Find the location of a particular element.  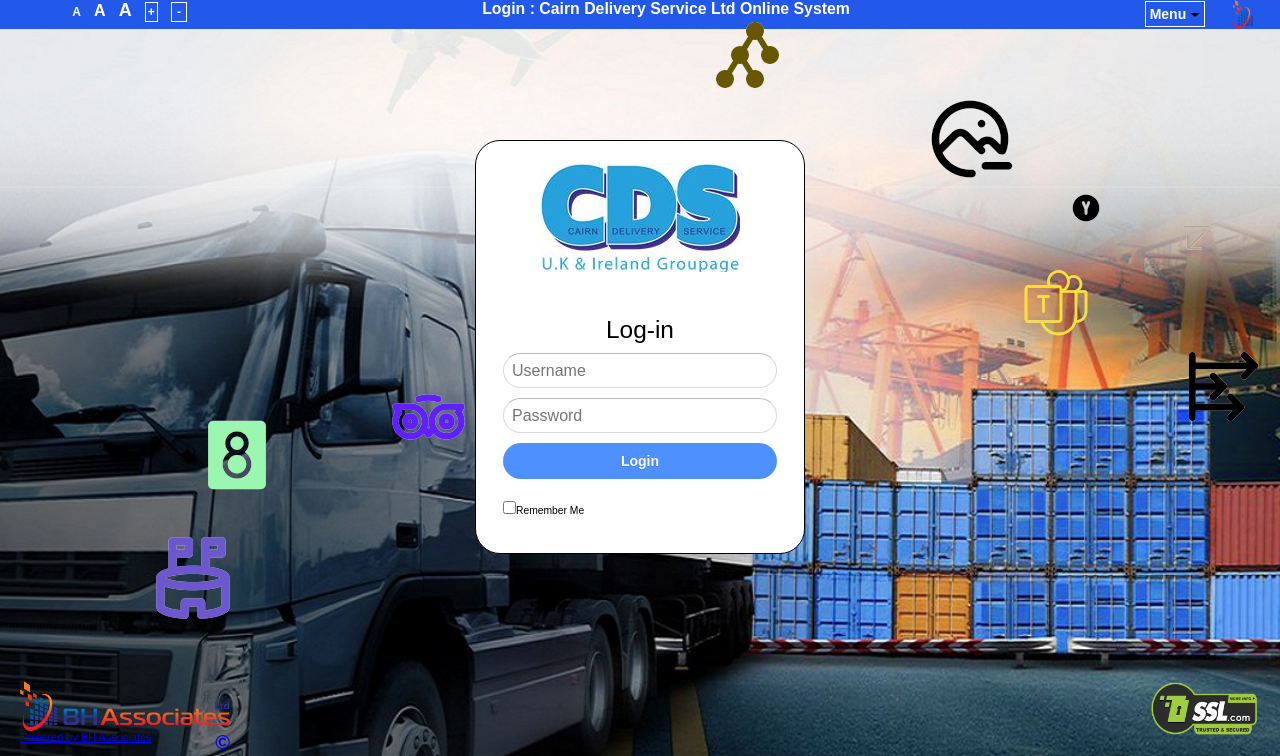

view hierarchical data structure is located at coordinates (749, 55).